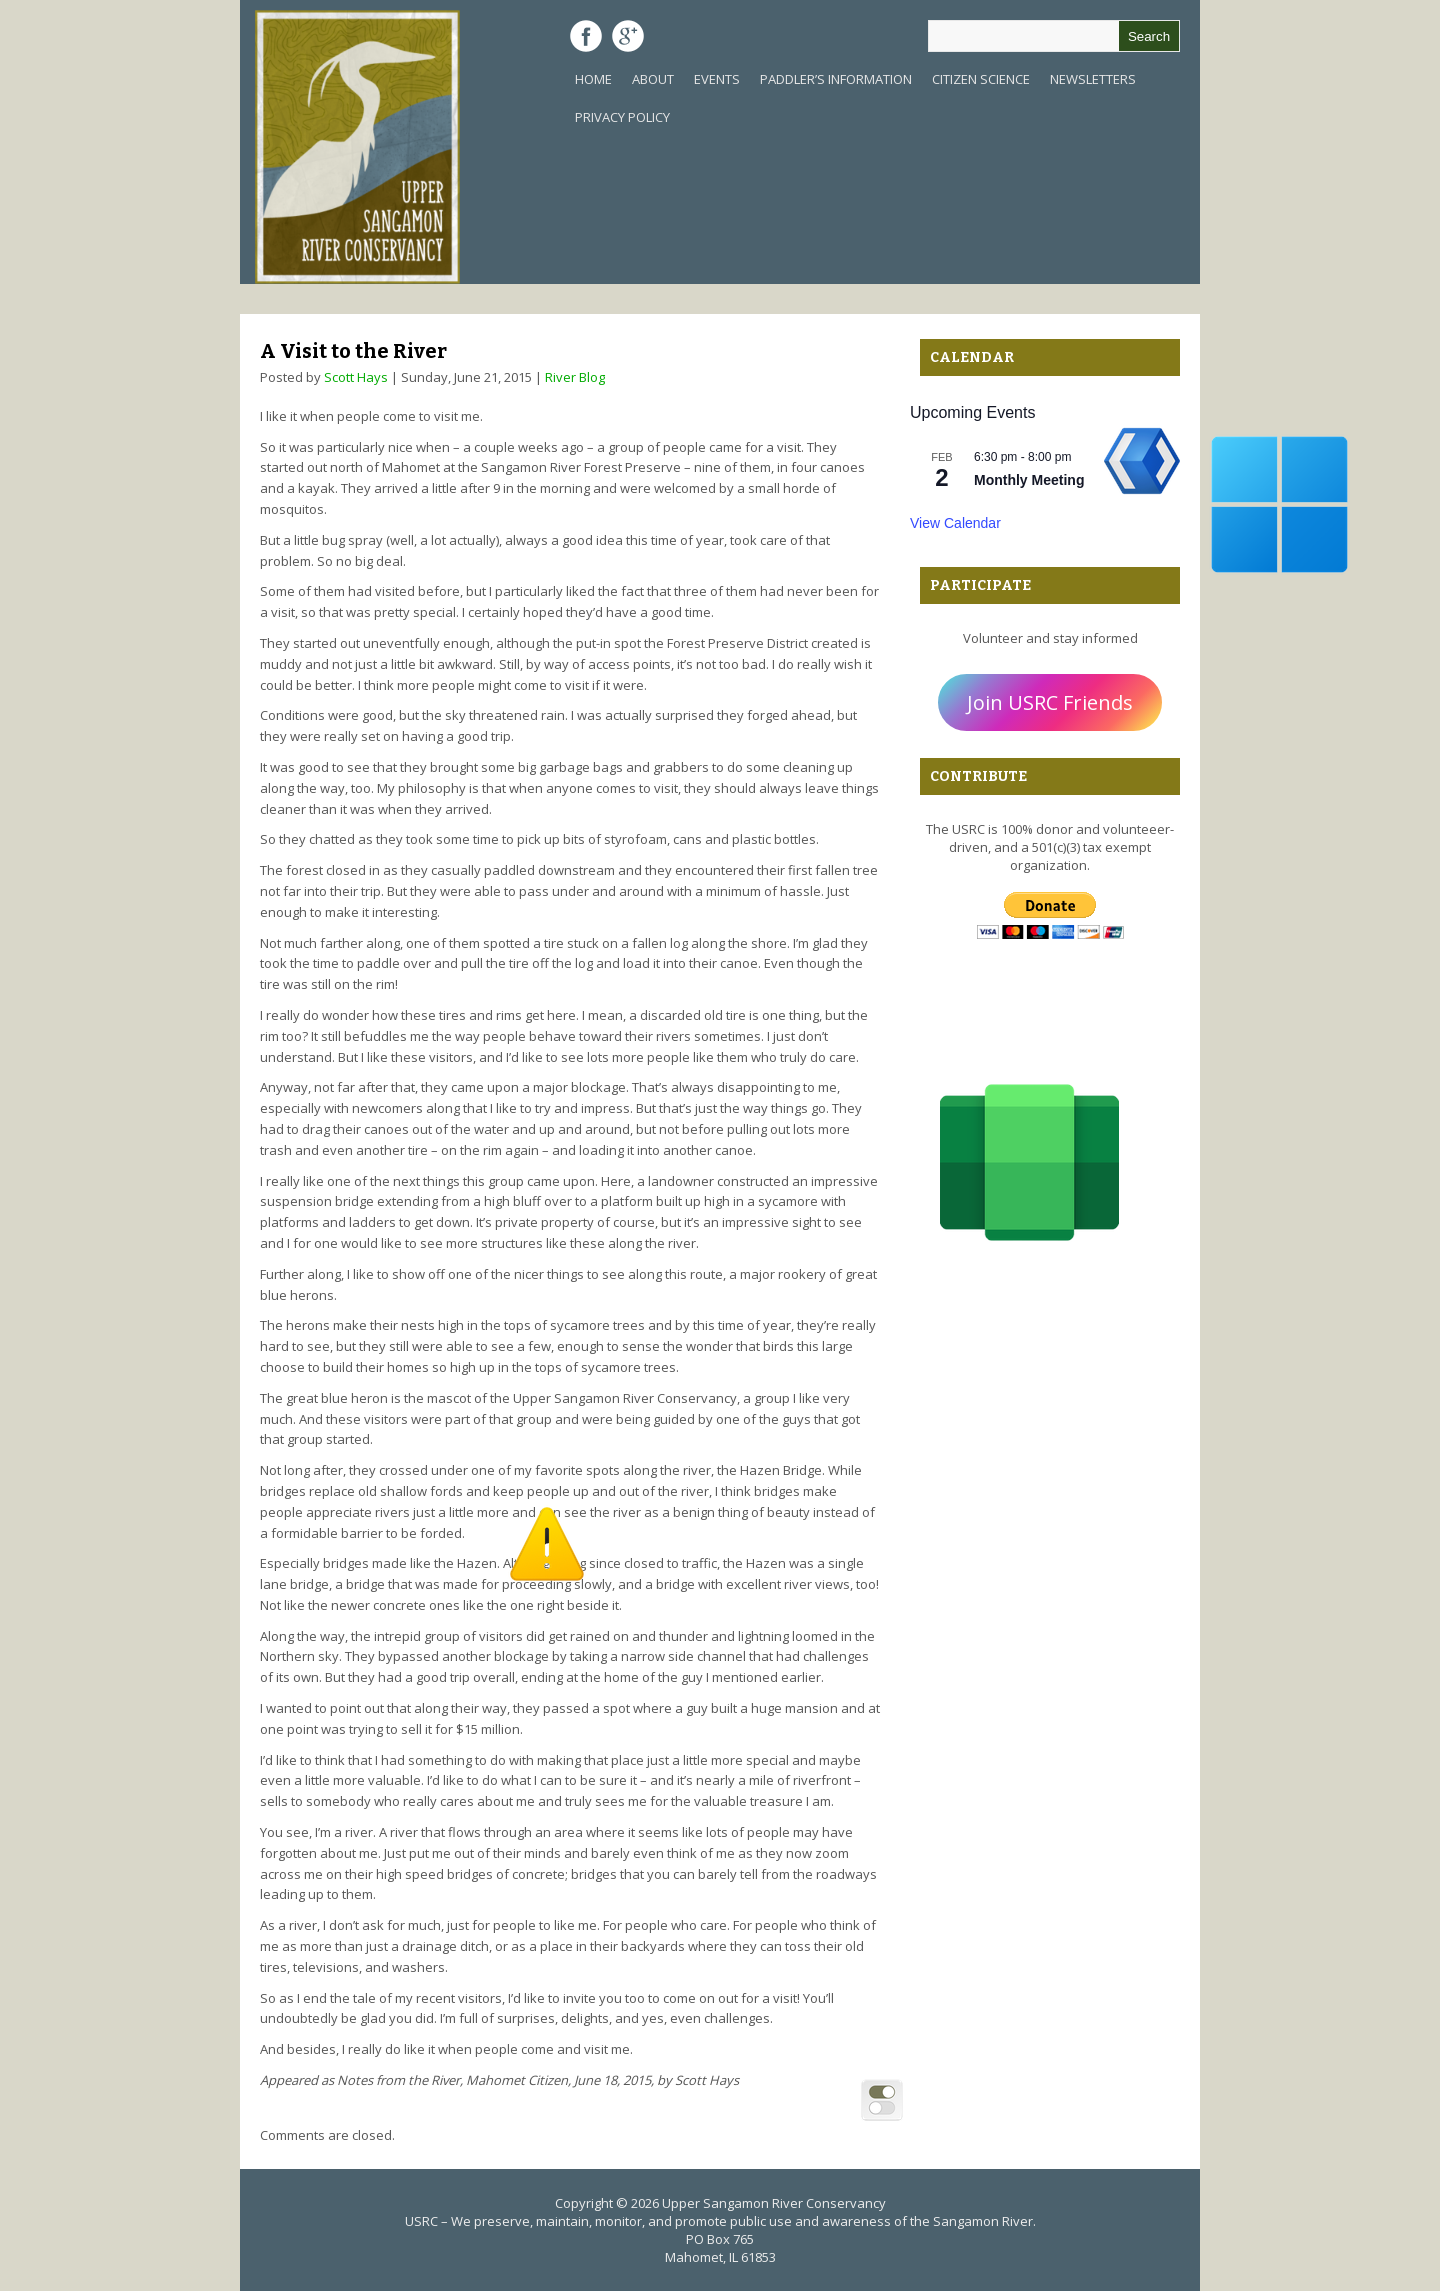  I want to click on indicates a warning or alert status, so click(547, 1544).